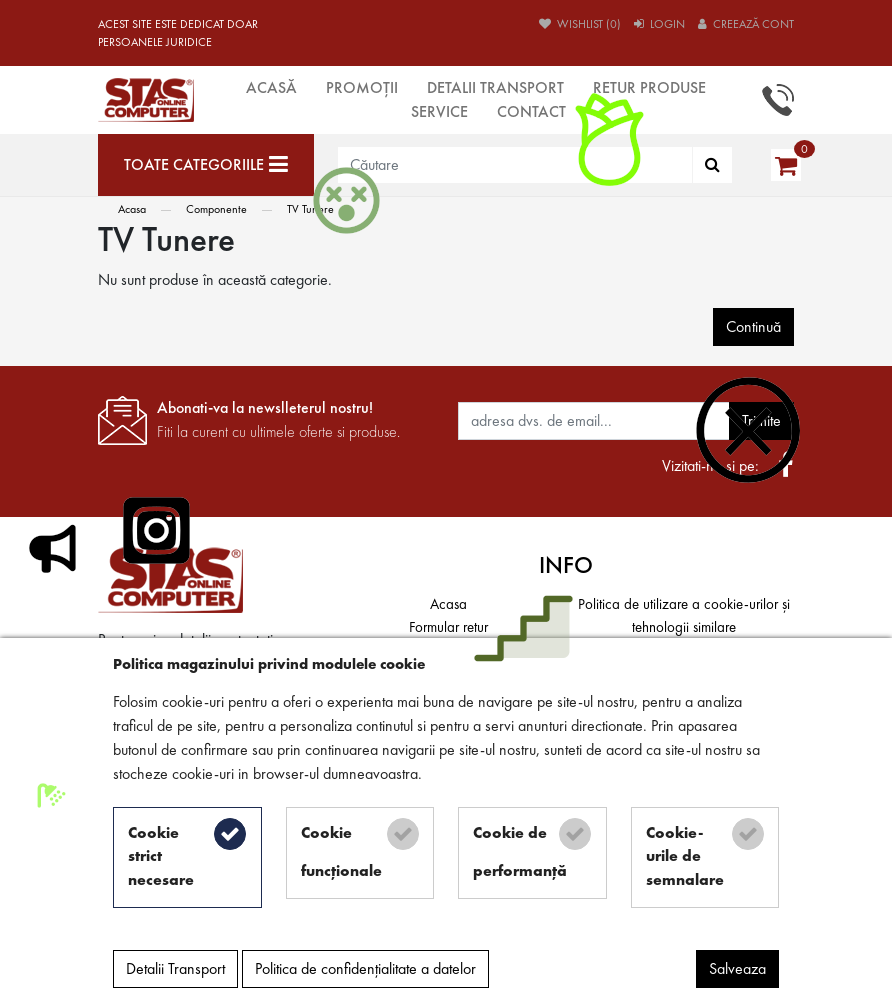 The image size is (892, 1004). Describe the element at coordinates (51, 795) in the screenshot. I see `indicates bathroom or shower facilities available` at that location.